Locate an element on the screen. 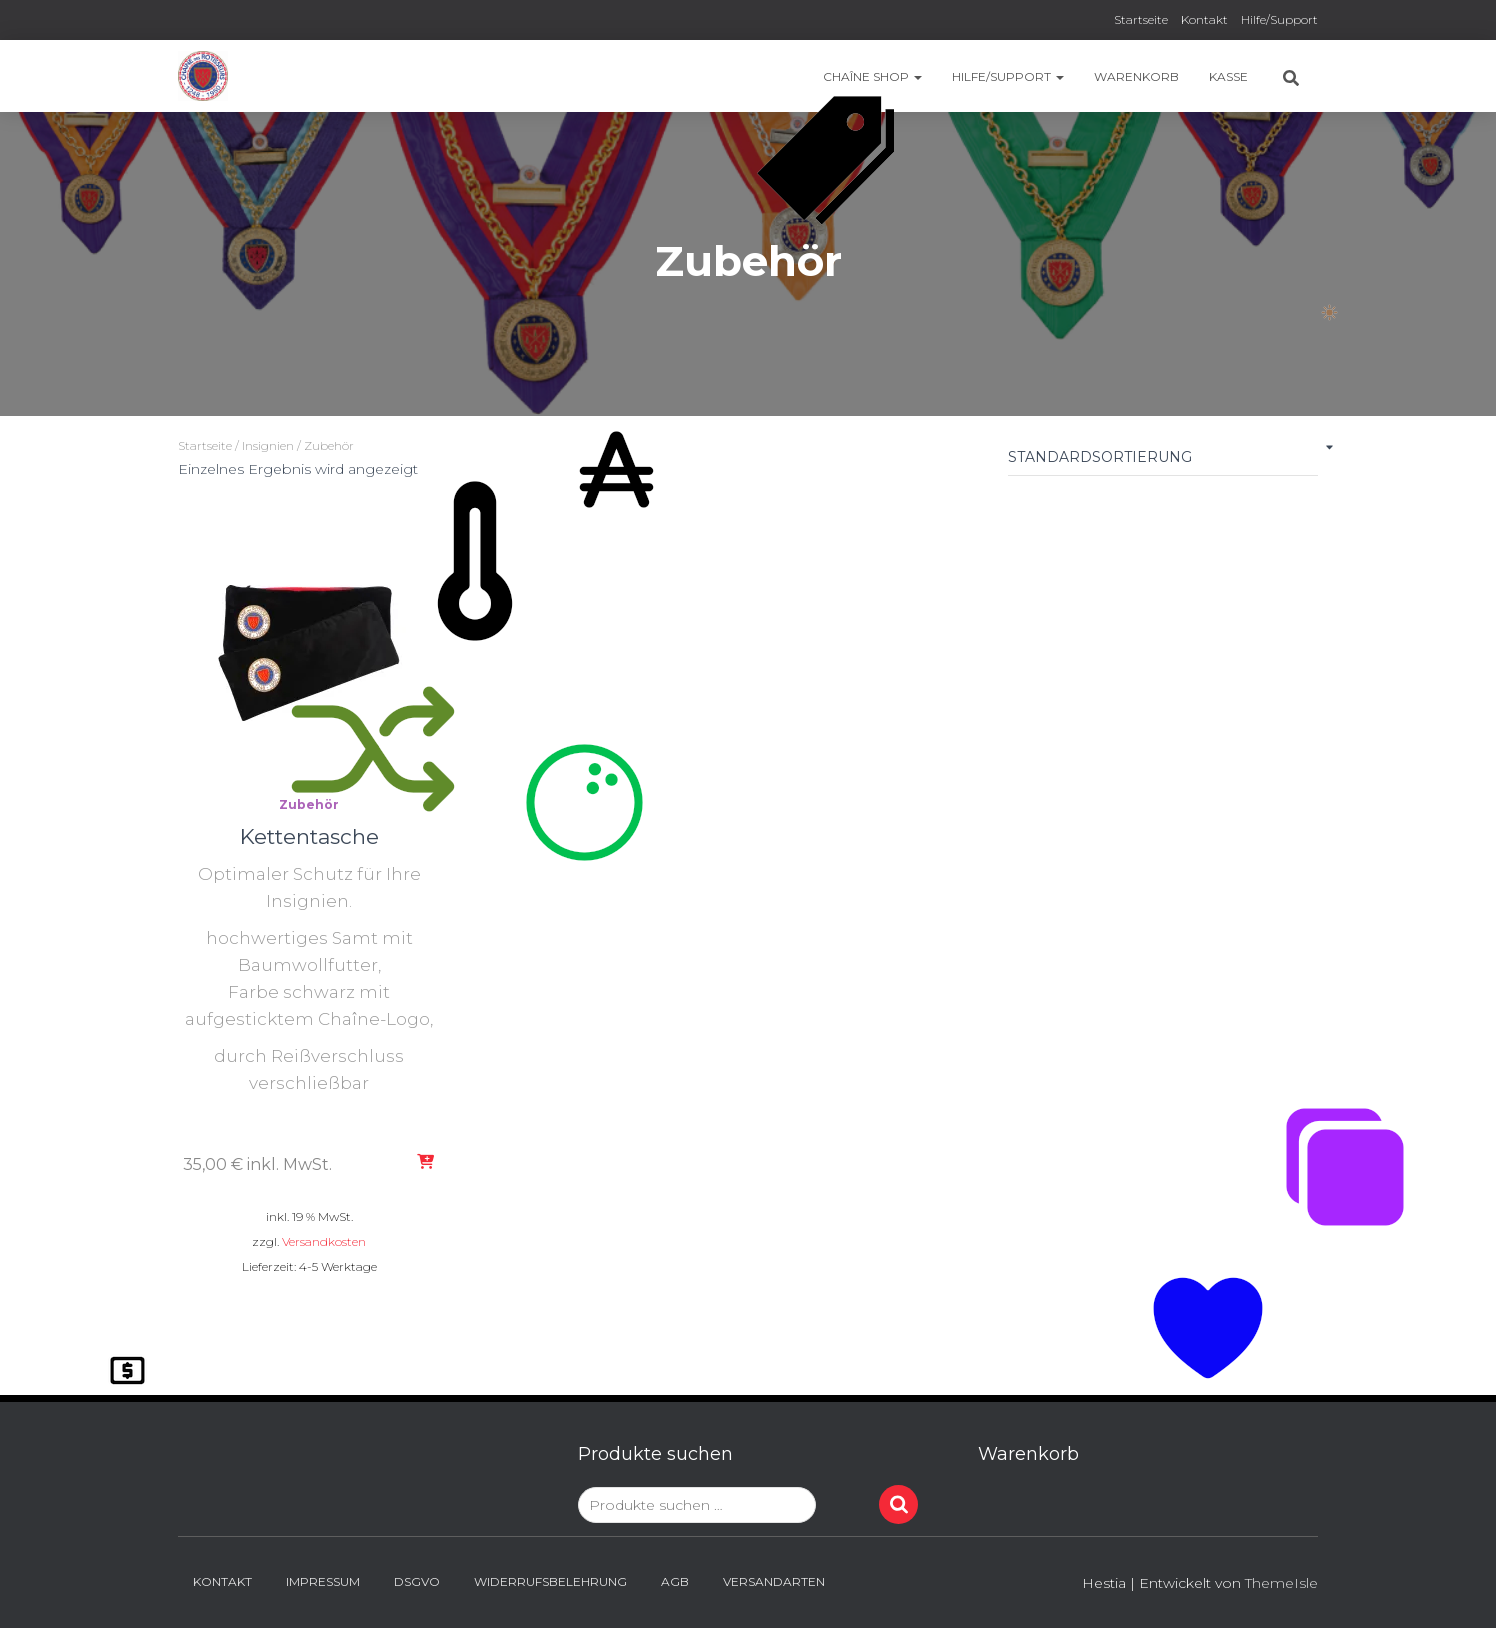 This screenshot has width=1496, height=1628. shuffle playlist or queue order is located at coordinates (373, 749).